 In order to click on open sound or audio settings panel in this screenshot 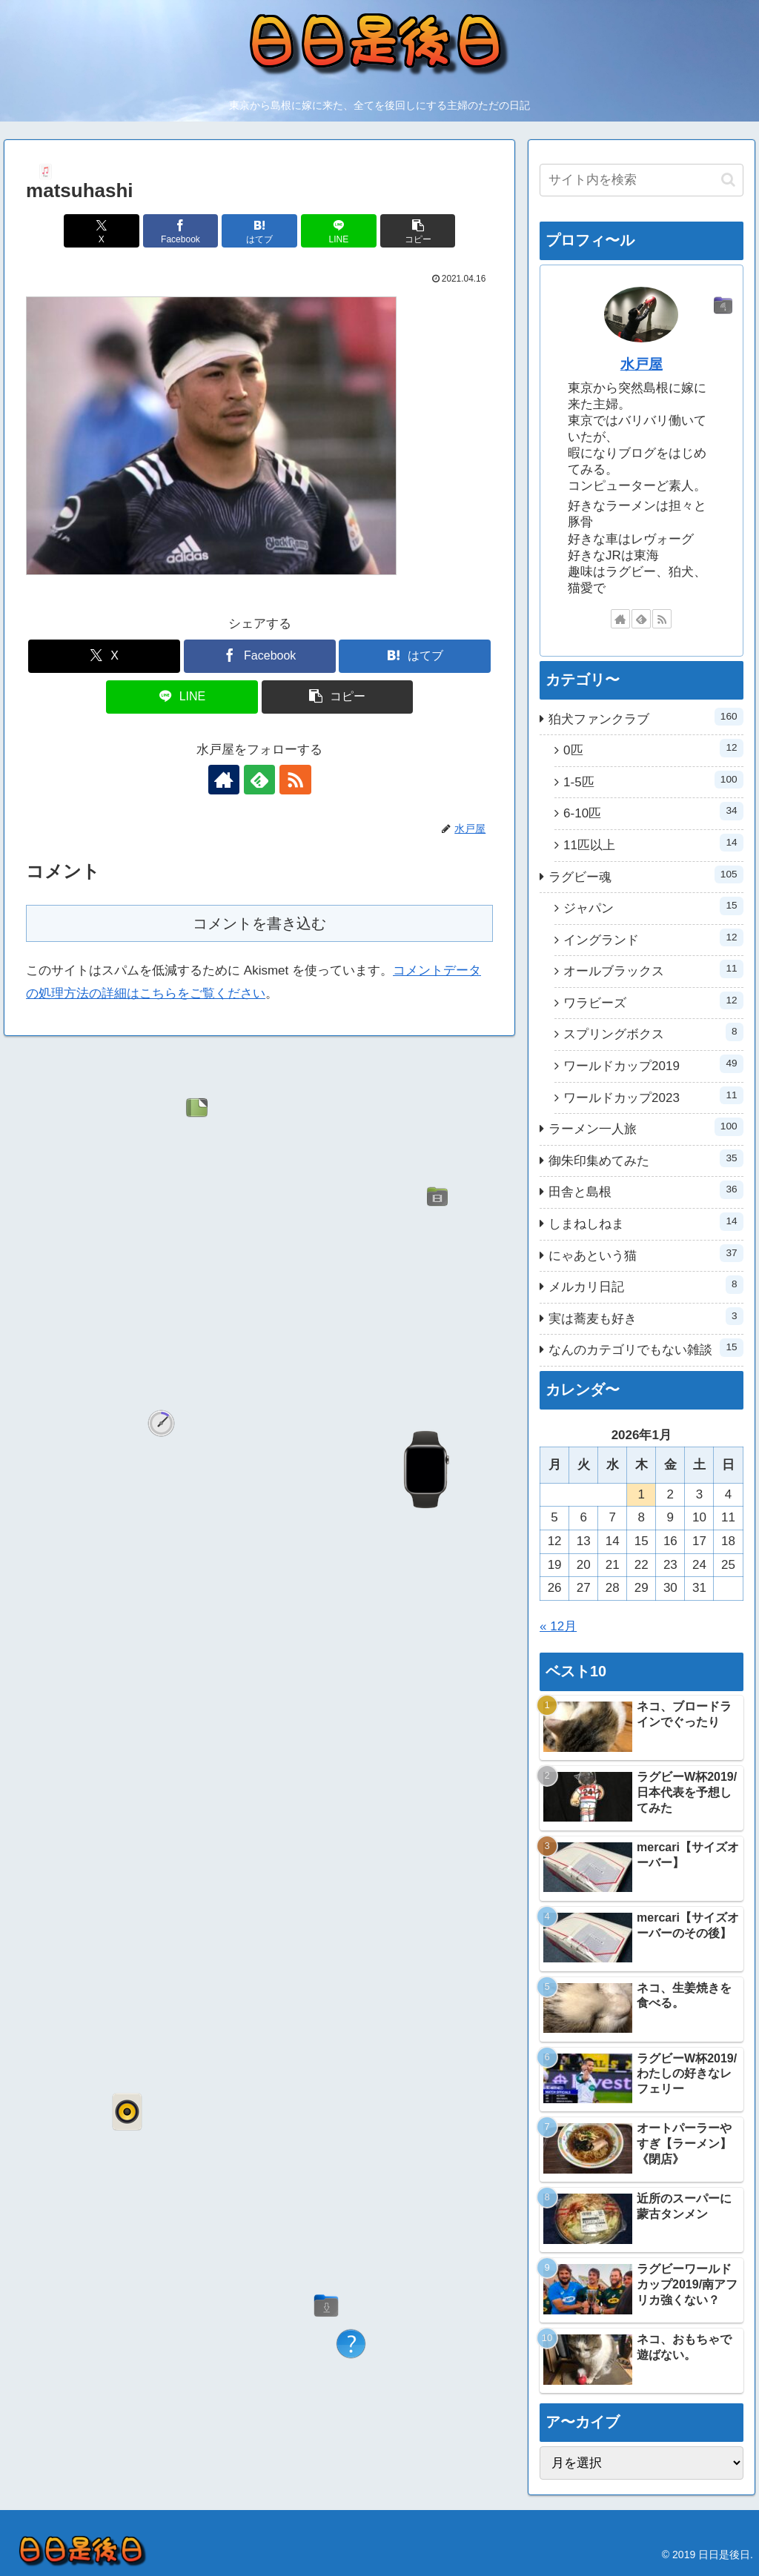, I will do `click(127, 2111)`.